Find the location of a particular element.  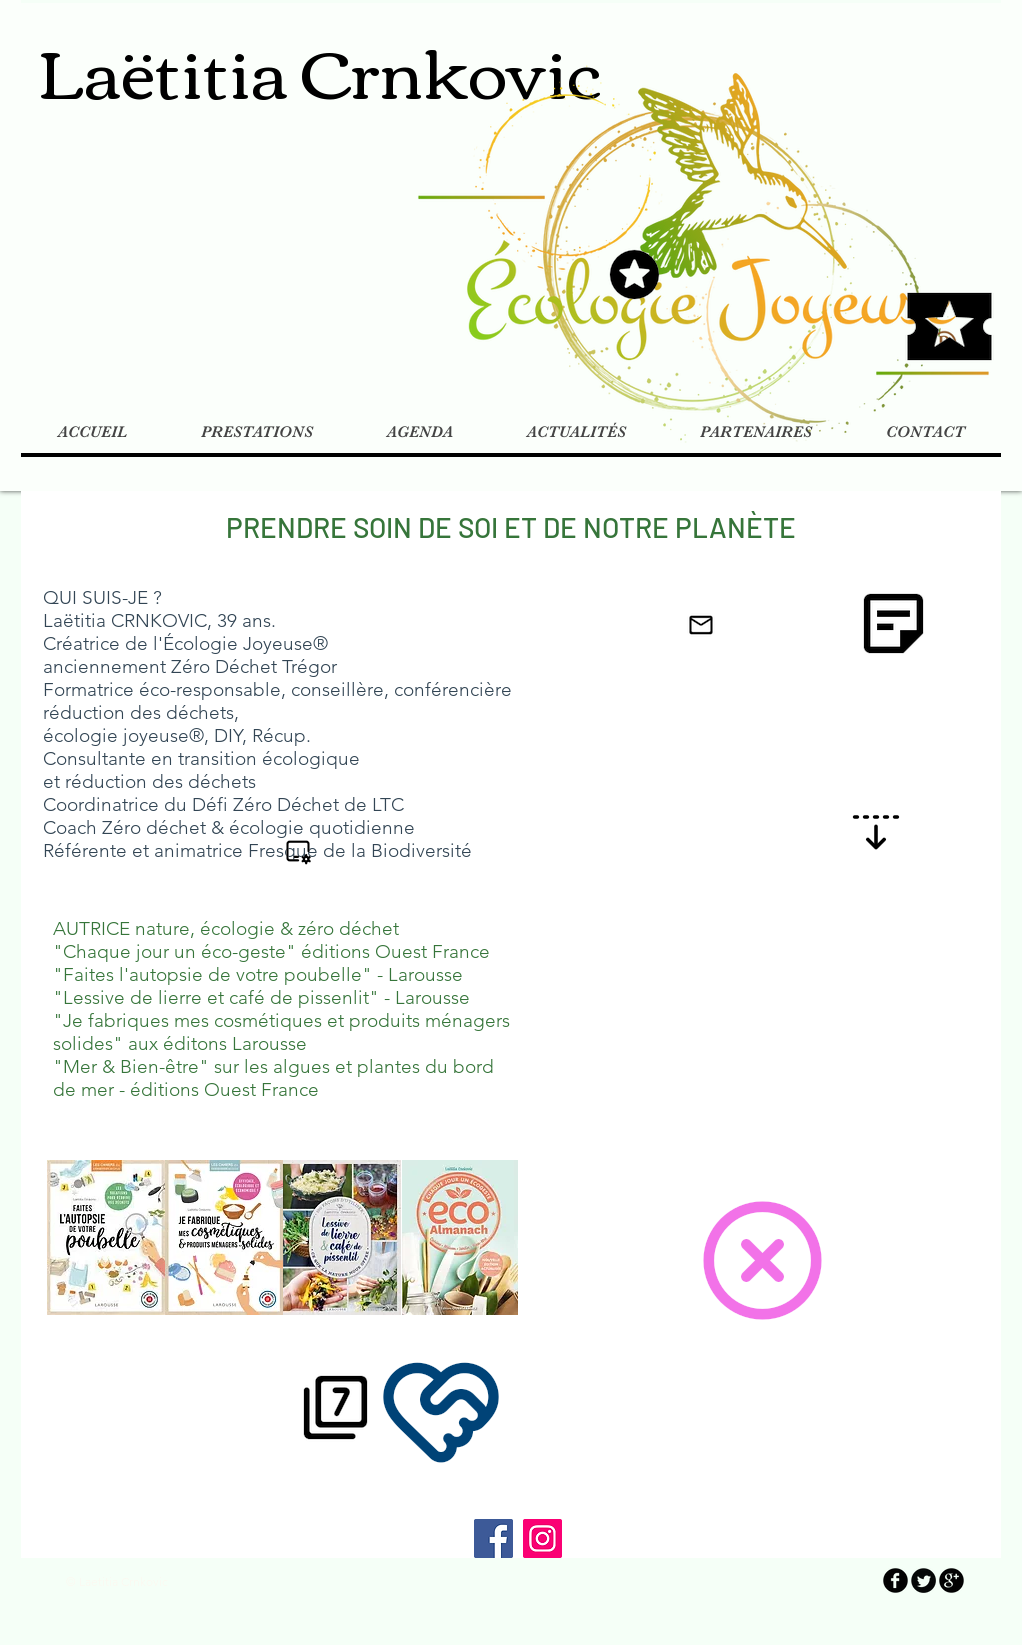

expand collapsed content below is located at coordinates (876, 832).